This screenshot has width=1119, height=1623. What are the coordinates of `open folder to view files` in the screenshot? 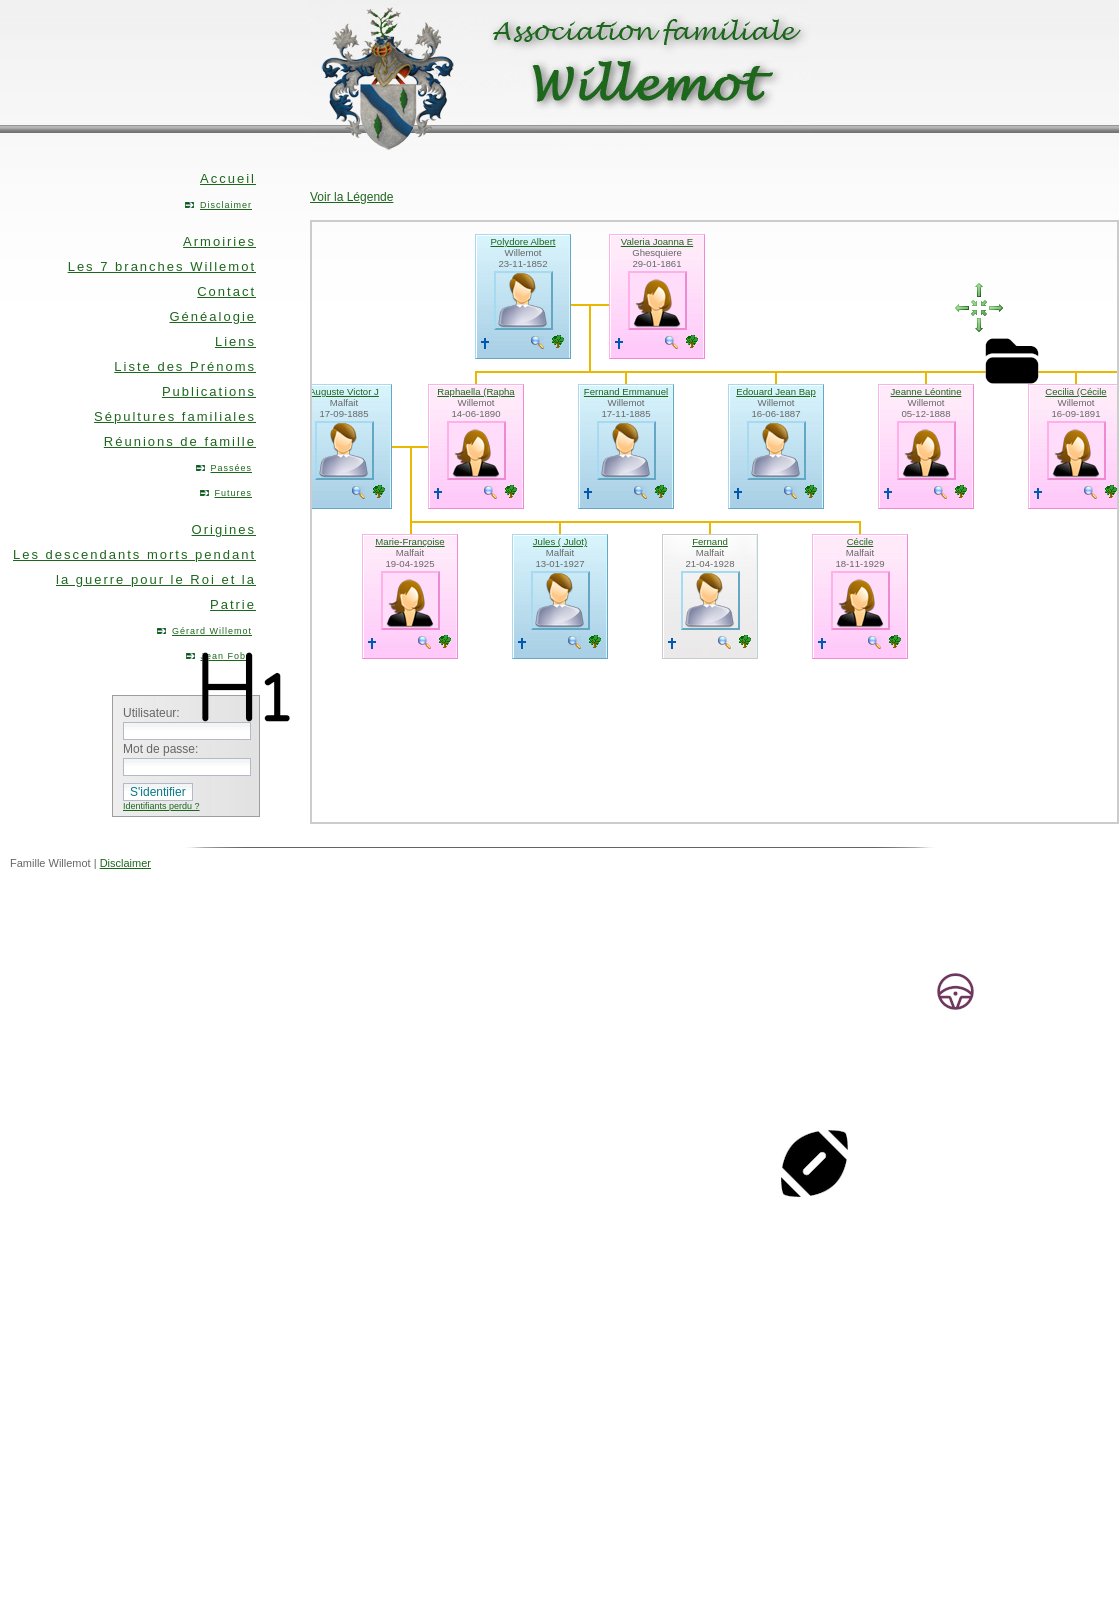 It's located at (1012, 361).